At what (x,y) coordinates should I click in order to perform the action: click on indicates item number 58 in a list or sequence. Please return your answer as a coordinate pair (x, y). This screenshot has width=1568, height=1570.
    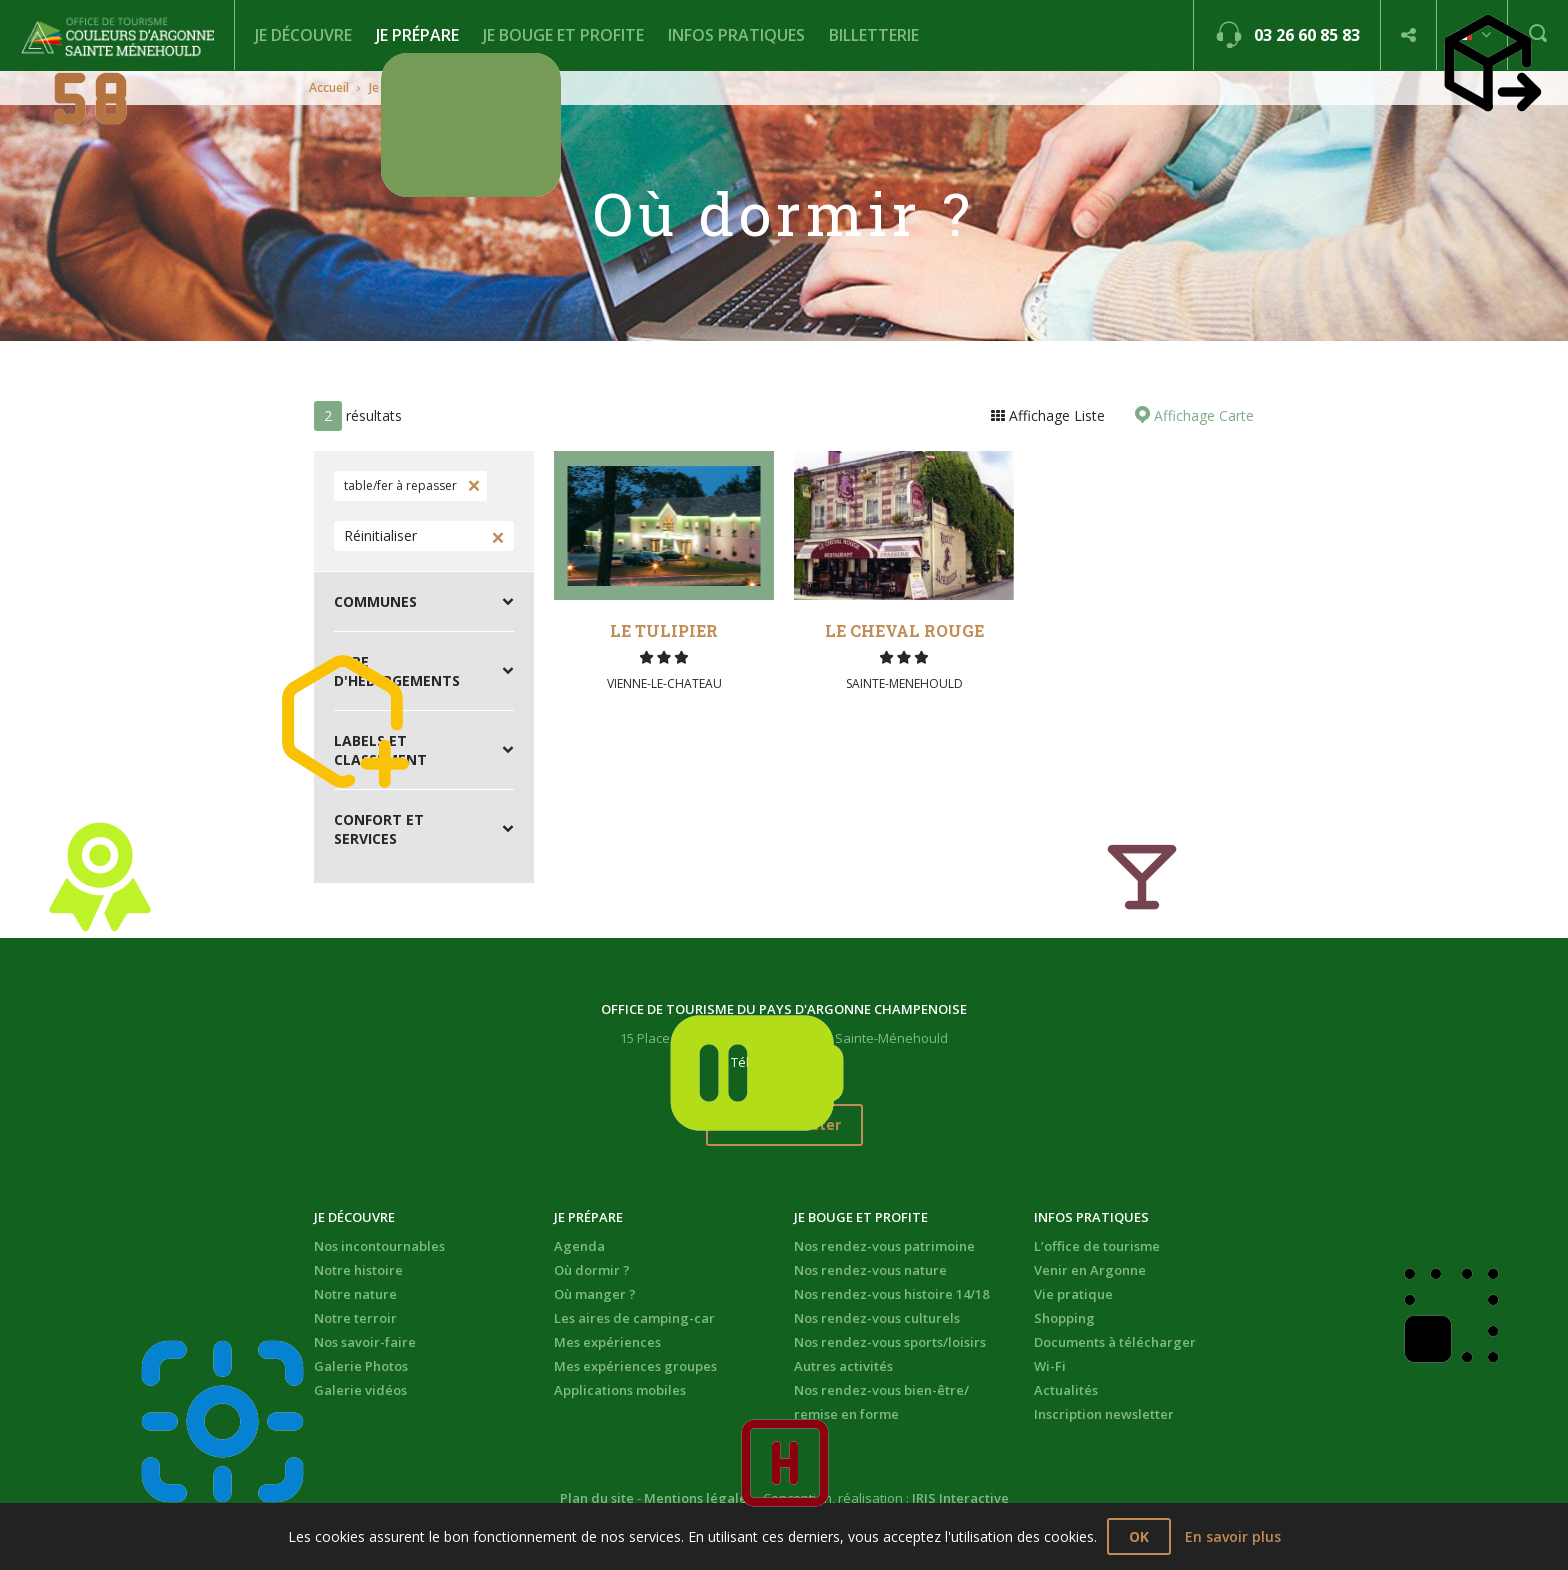
    Looking at the image, I should click on (90, 98).